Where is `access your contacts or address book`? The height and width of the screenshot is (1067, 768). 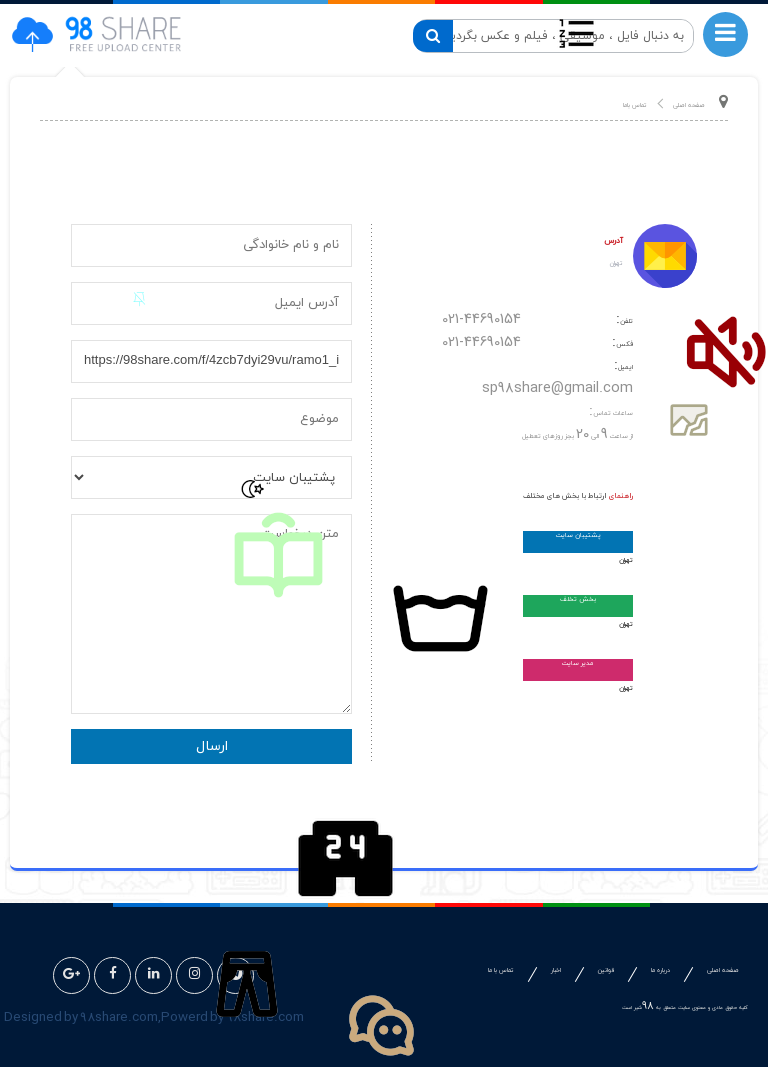
access your contacts or address book is located at coordinates (278, 553).